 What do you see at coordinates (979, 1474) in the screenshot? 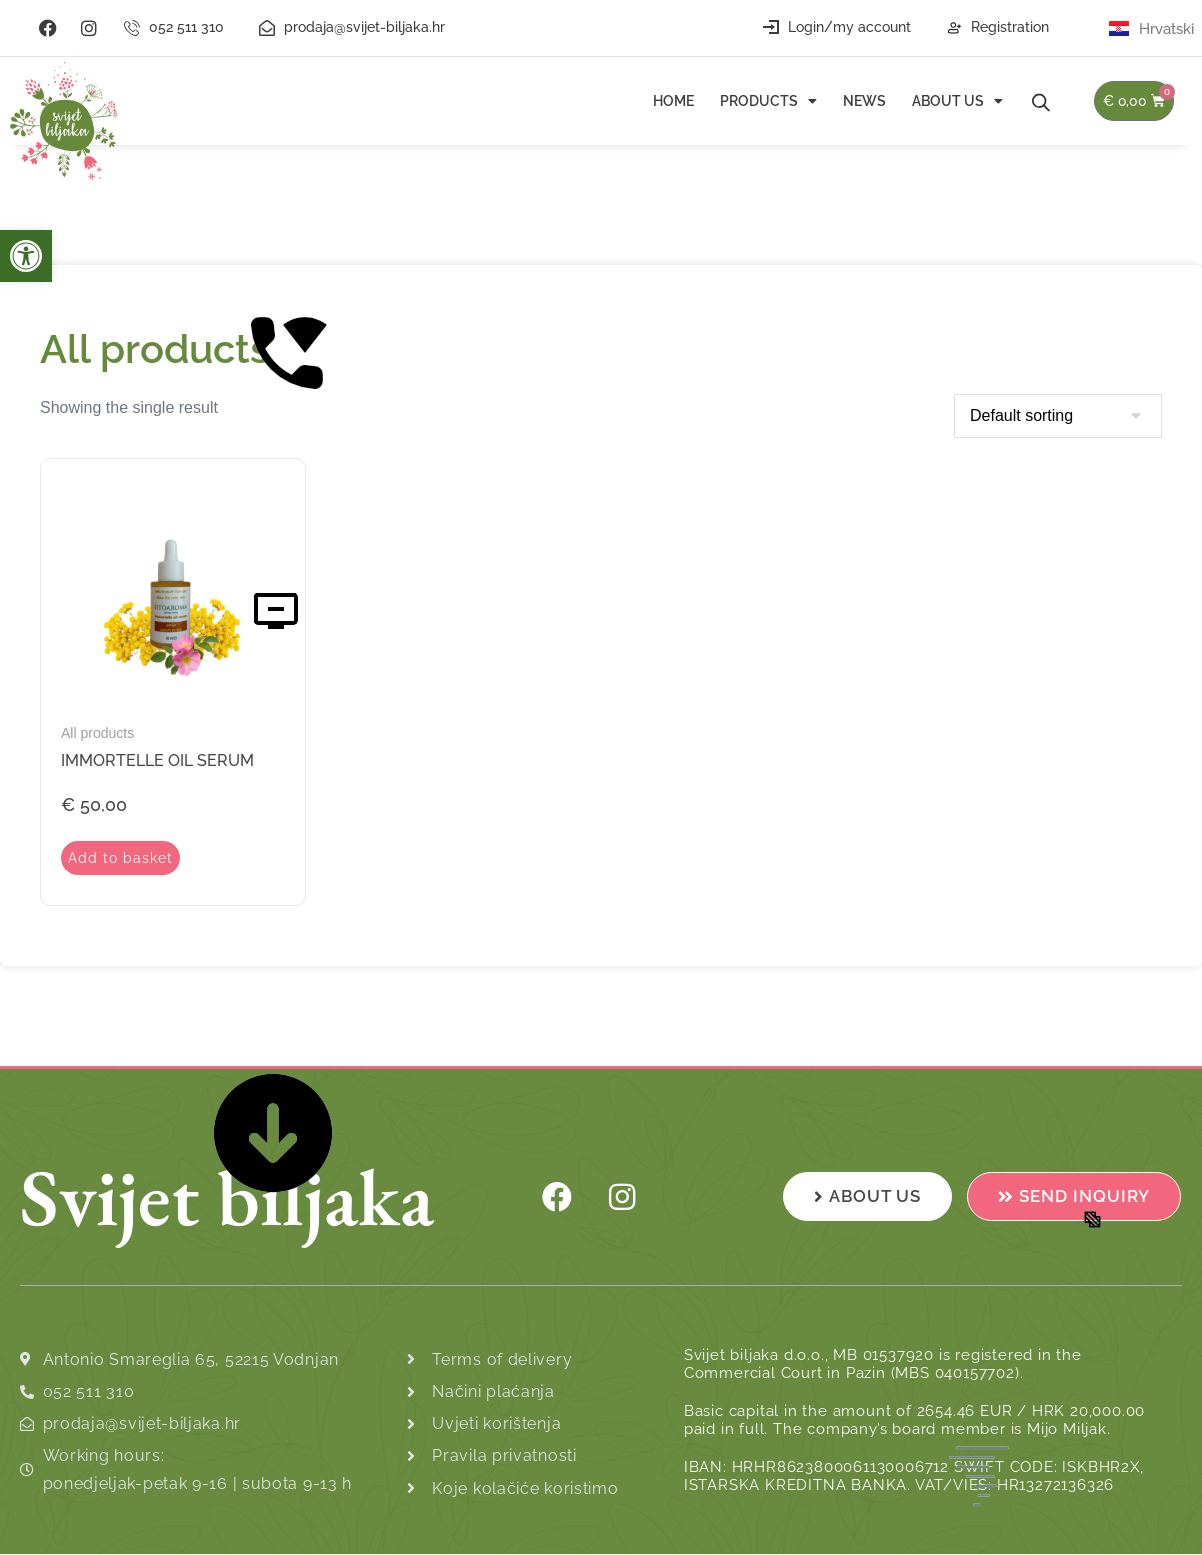
I see `indicates severe weather alert or tornado warning` at bounding box center [979, 1474].